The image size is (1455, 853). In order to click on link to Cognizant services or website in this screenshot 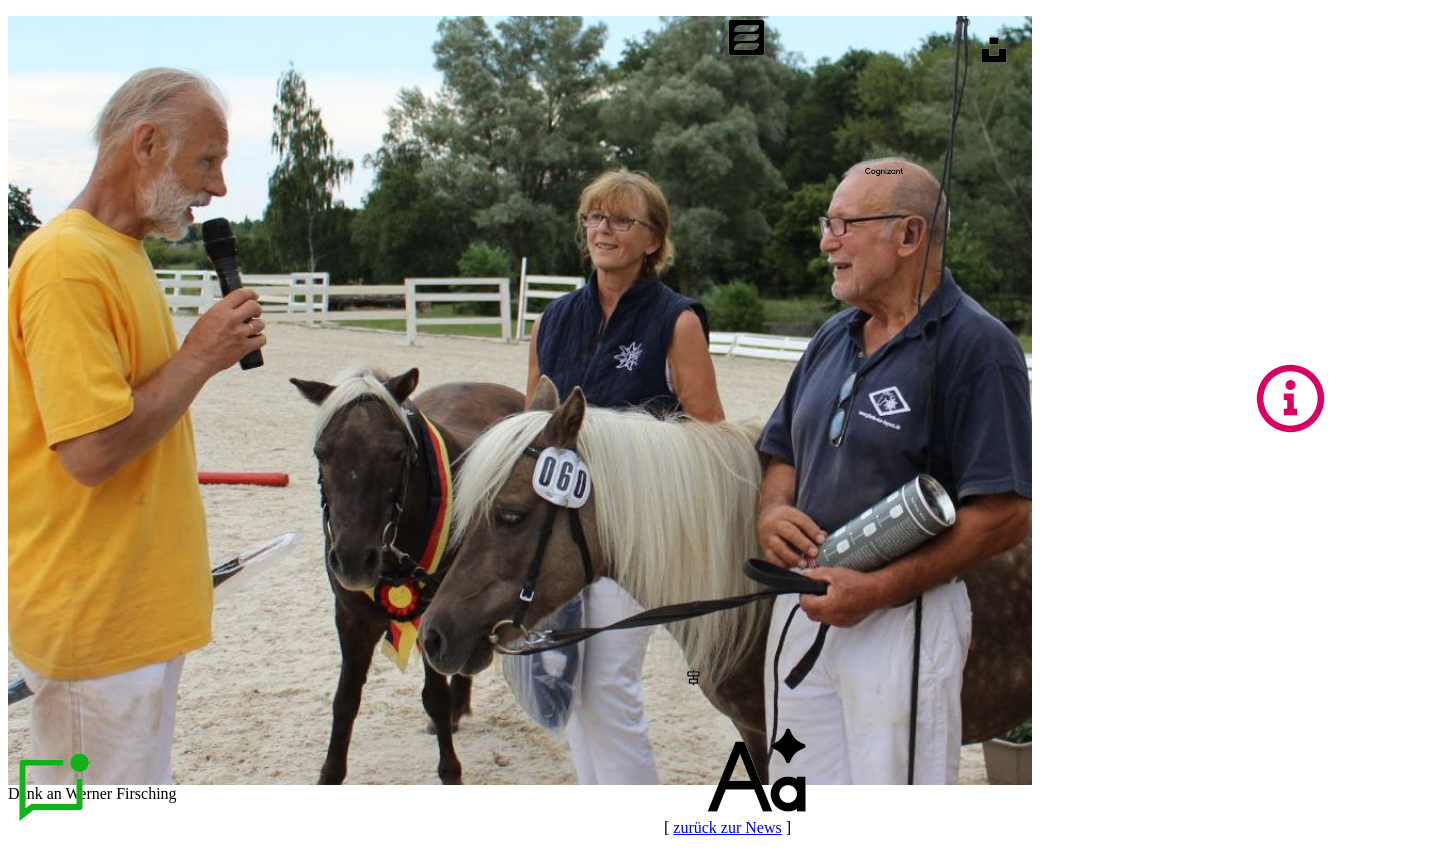, I will do `click(884, 172)`.